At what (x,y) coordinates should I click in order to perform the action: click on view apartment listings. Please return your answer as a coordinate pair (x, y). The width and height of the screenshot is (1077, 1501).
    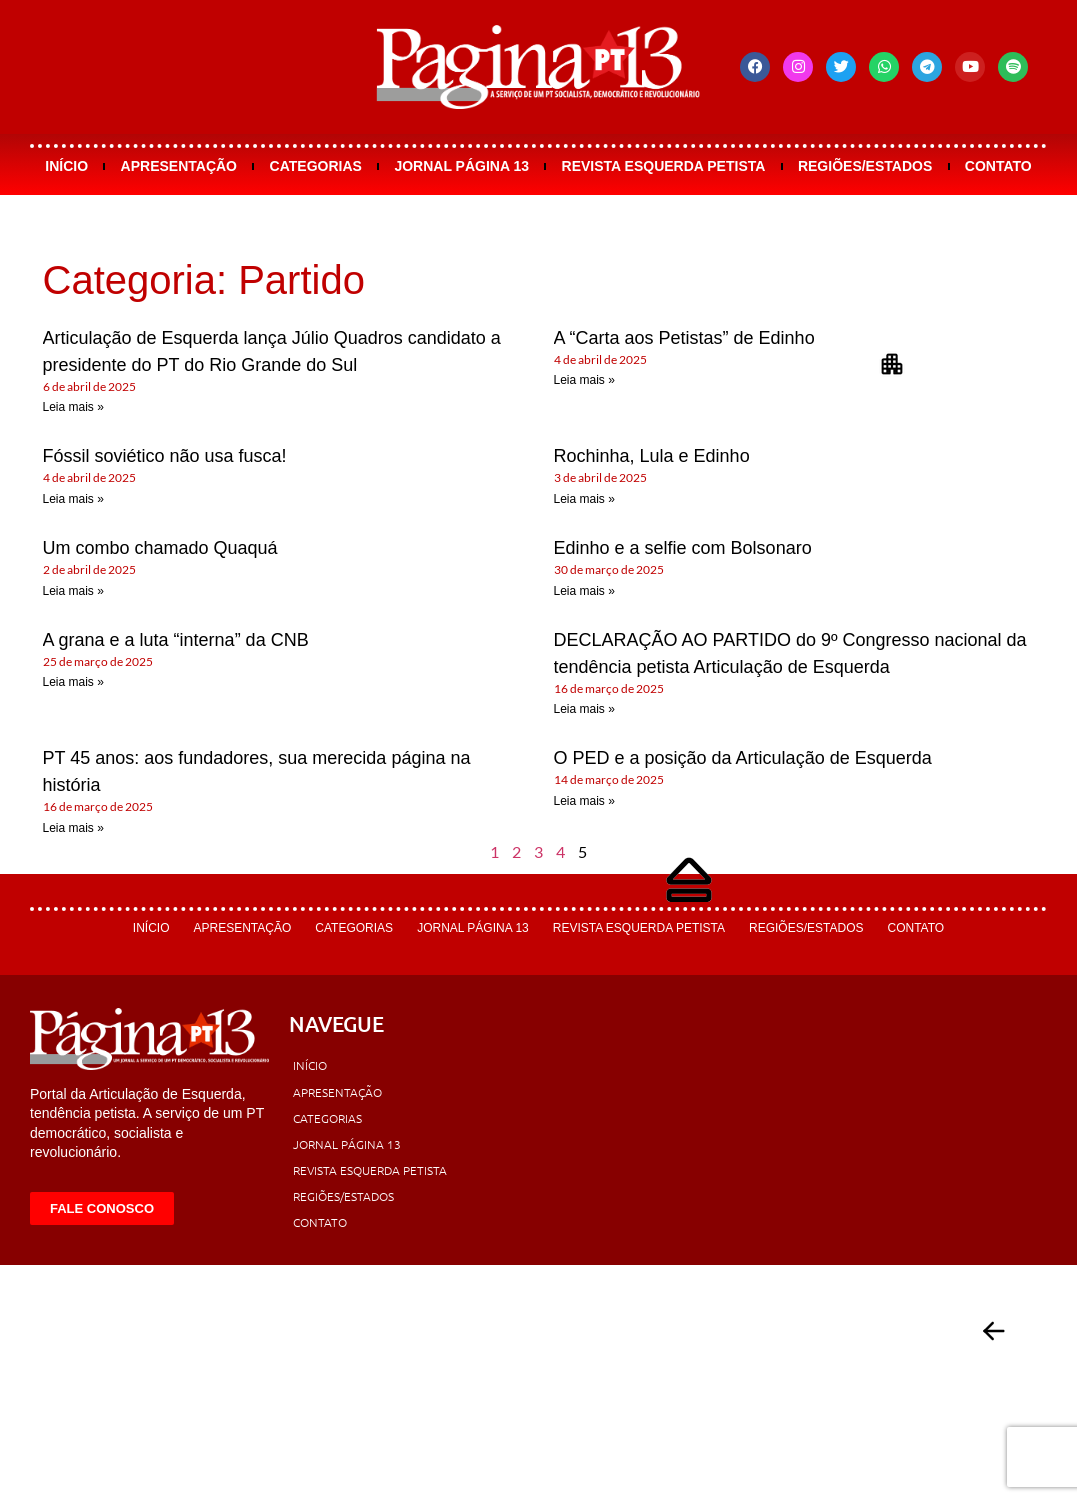
    Looking at the image, I should click on (892, 364).